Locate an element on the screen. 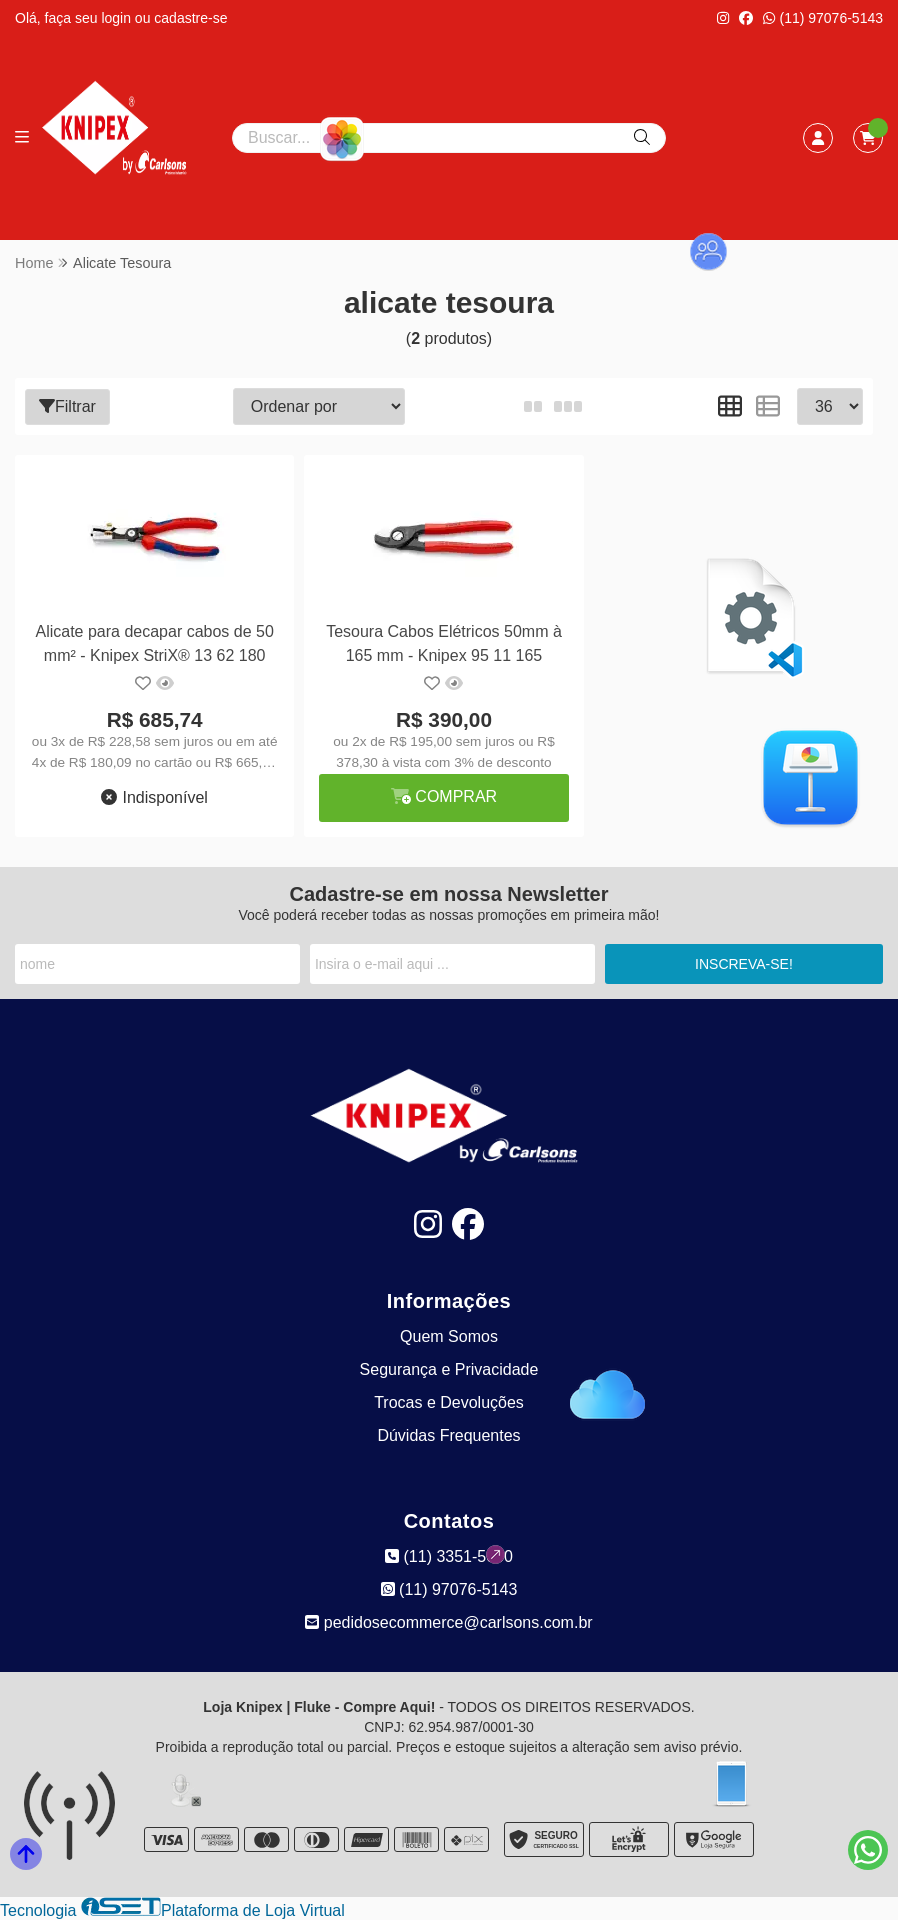  open keynote to create or edit presentations is located at coordinates (810, 777).